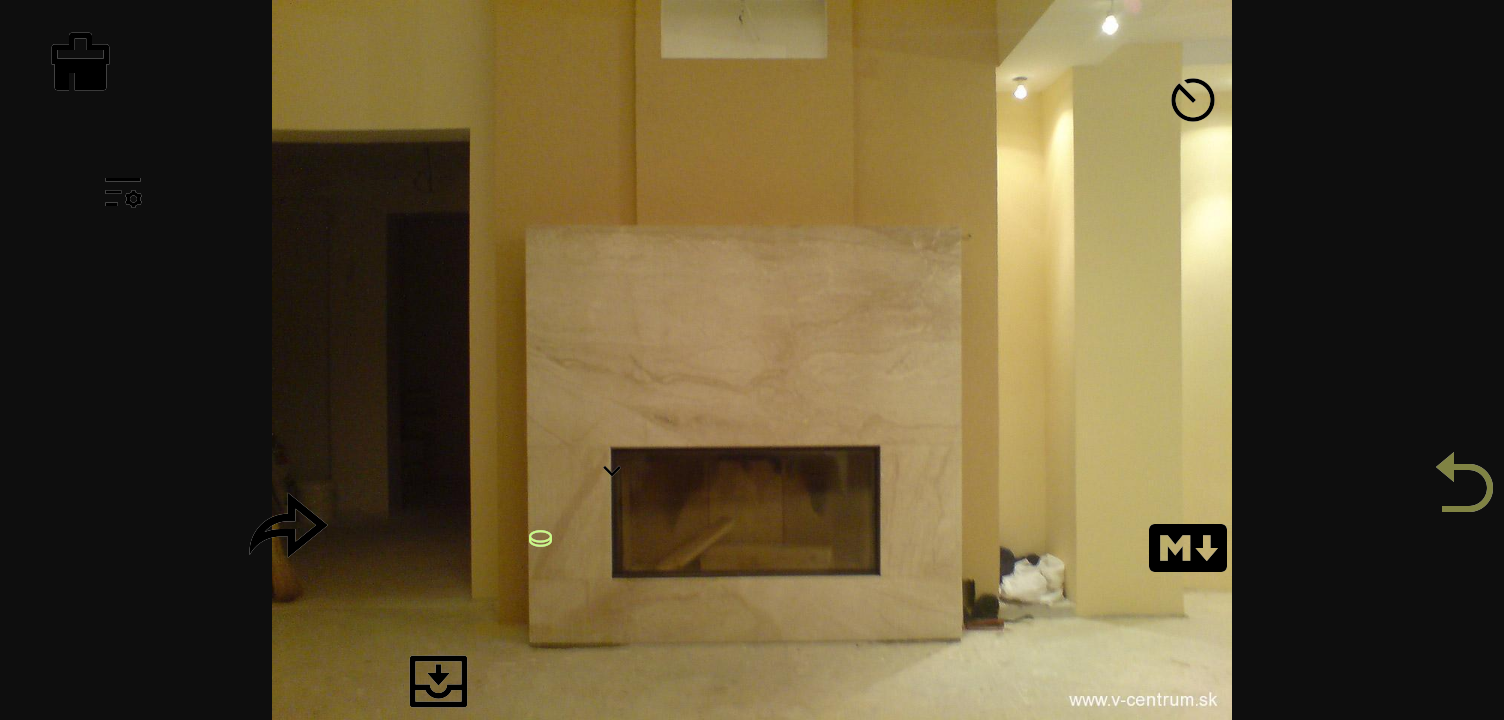 The height and width of the screenshot is (720, 1504). What do you see at coordinates (1466, 485) in the screenshot?
I see `go back to the previous screen` at bounding box center [1466, 485].